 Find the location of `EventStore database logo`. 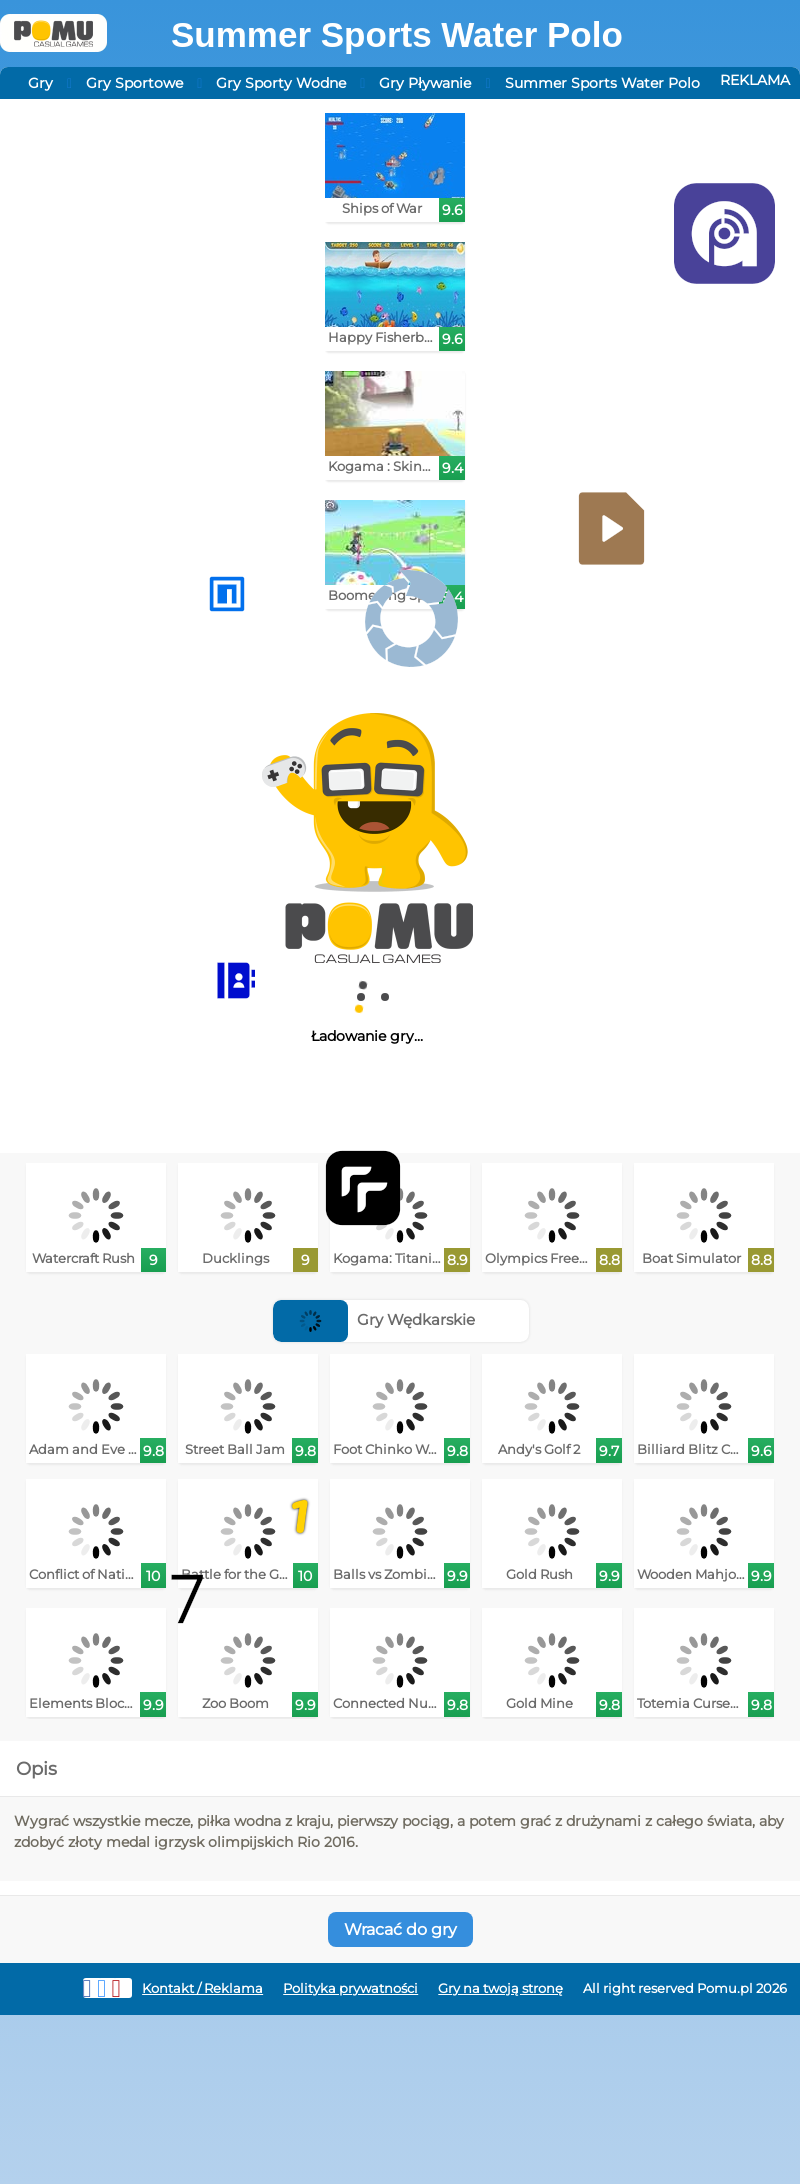

EventStore database logo is located at coordinates (411, 618).